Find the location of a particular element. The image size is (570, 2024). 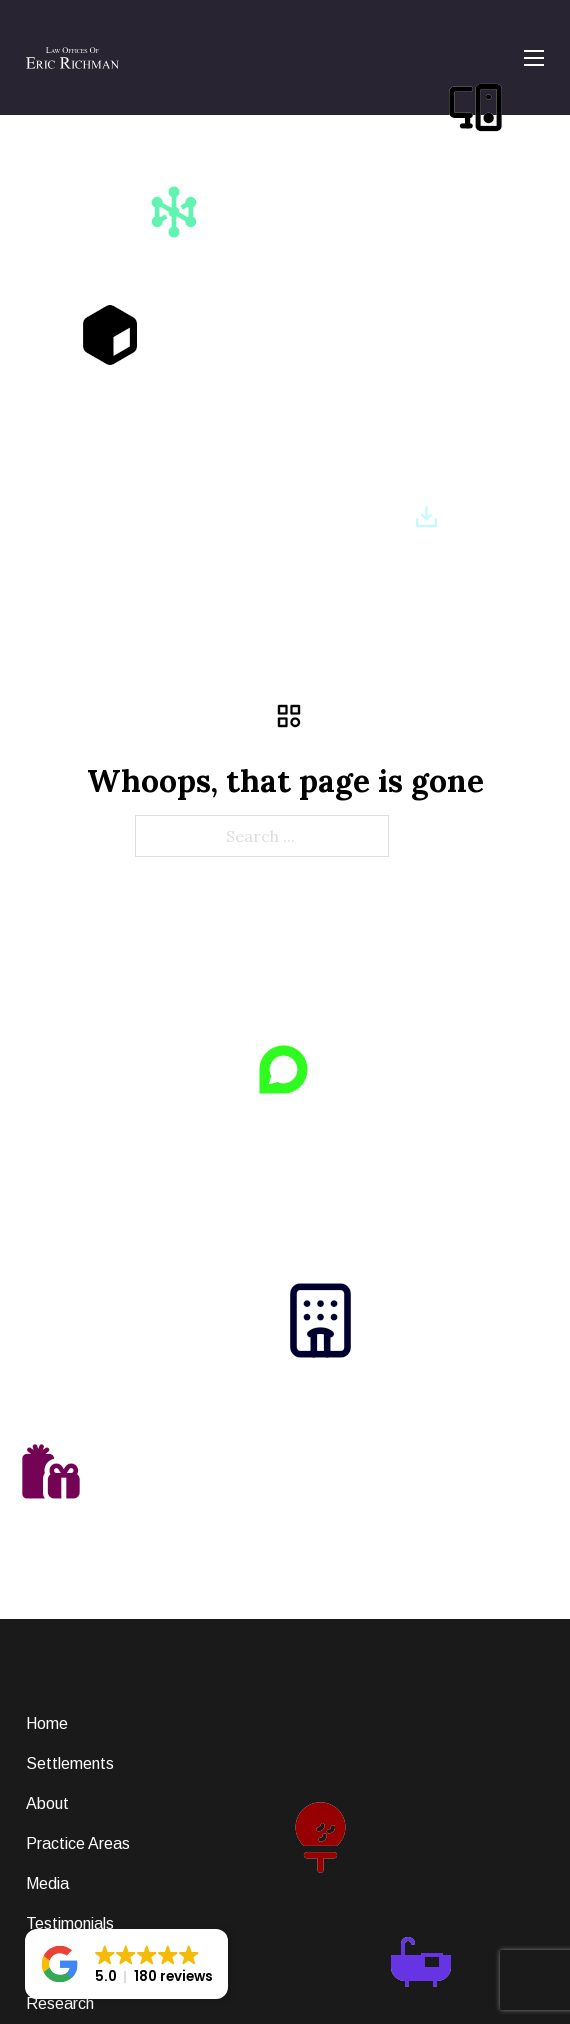

access golf or sports-related features is located at coordinates (320, 1835).